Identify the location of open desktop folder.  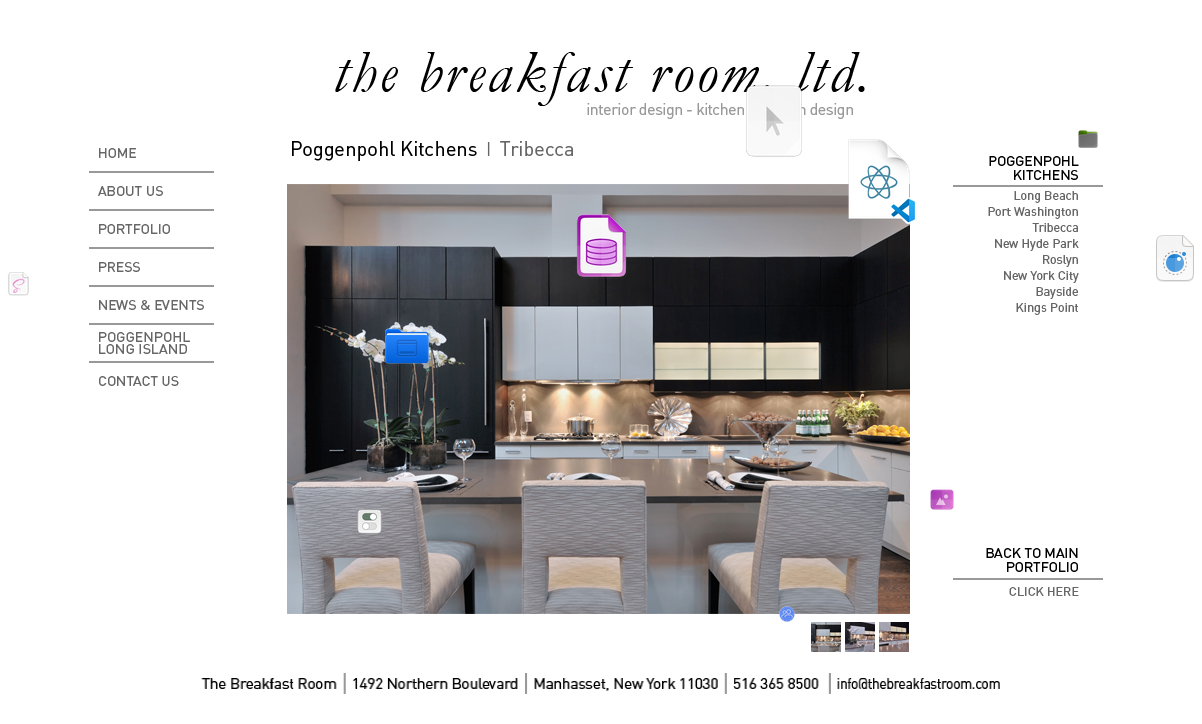
(407, 346).